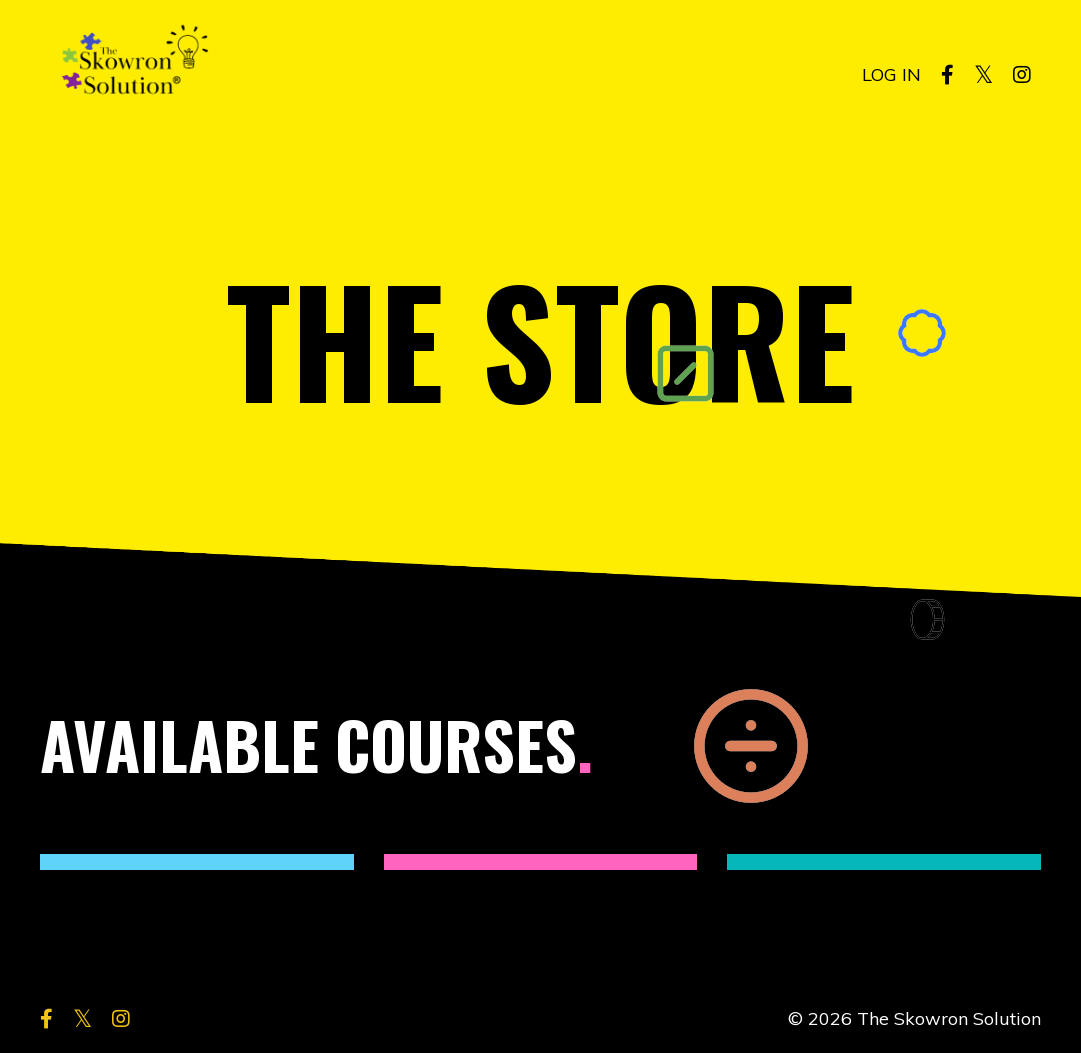  What do you see at coordinates (685, 373) in the screenshot?
I see `indicates a disabled or unavailable feature` at bounding box center [685, 373].